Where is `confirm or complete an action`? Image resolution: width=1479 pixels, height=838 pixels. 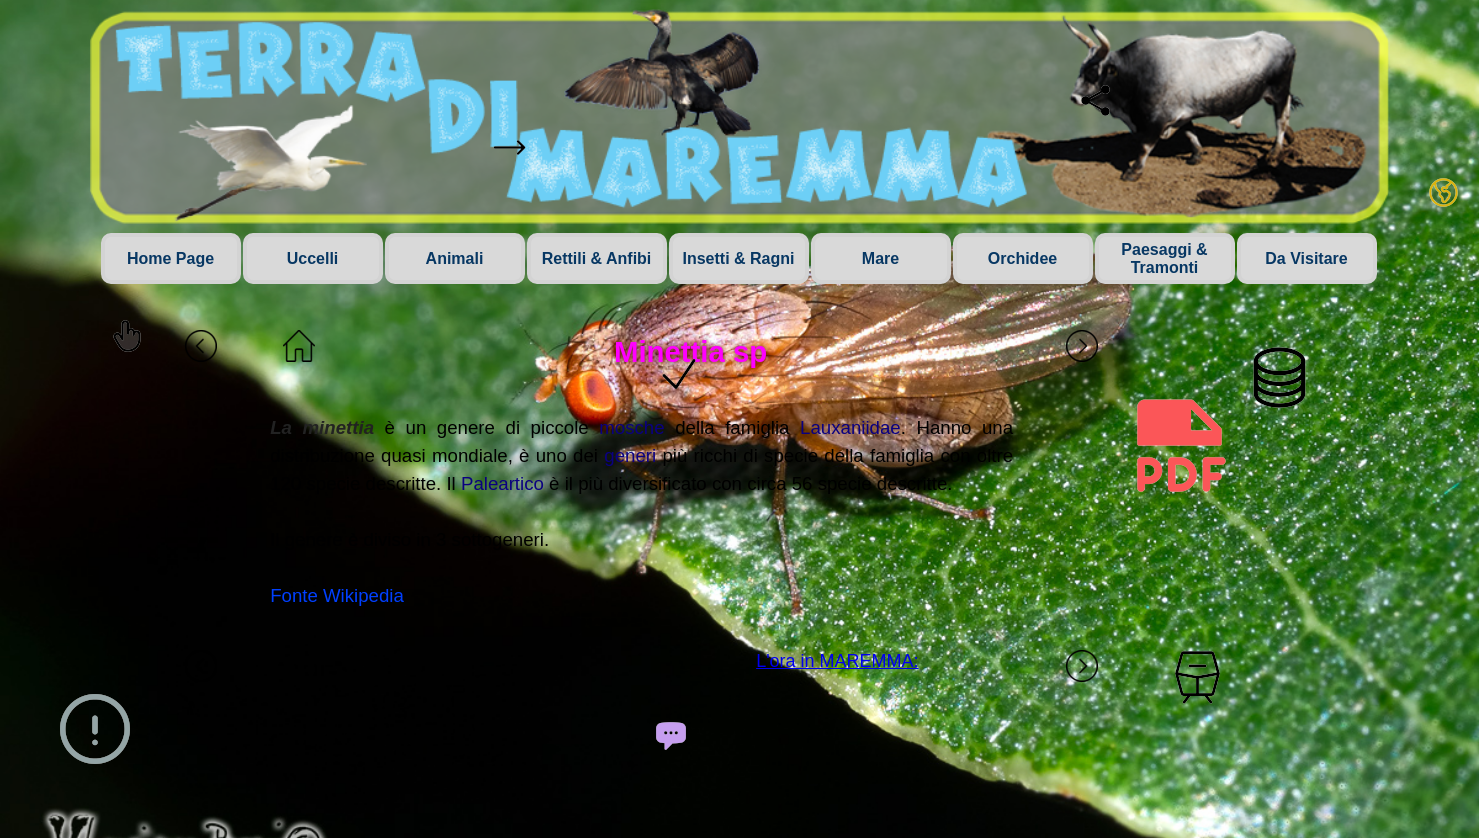
confirm or complete an action is located at coordinates (679, 374).